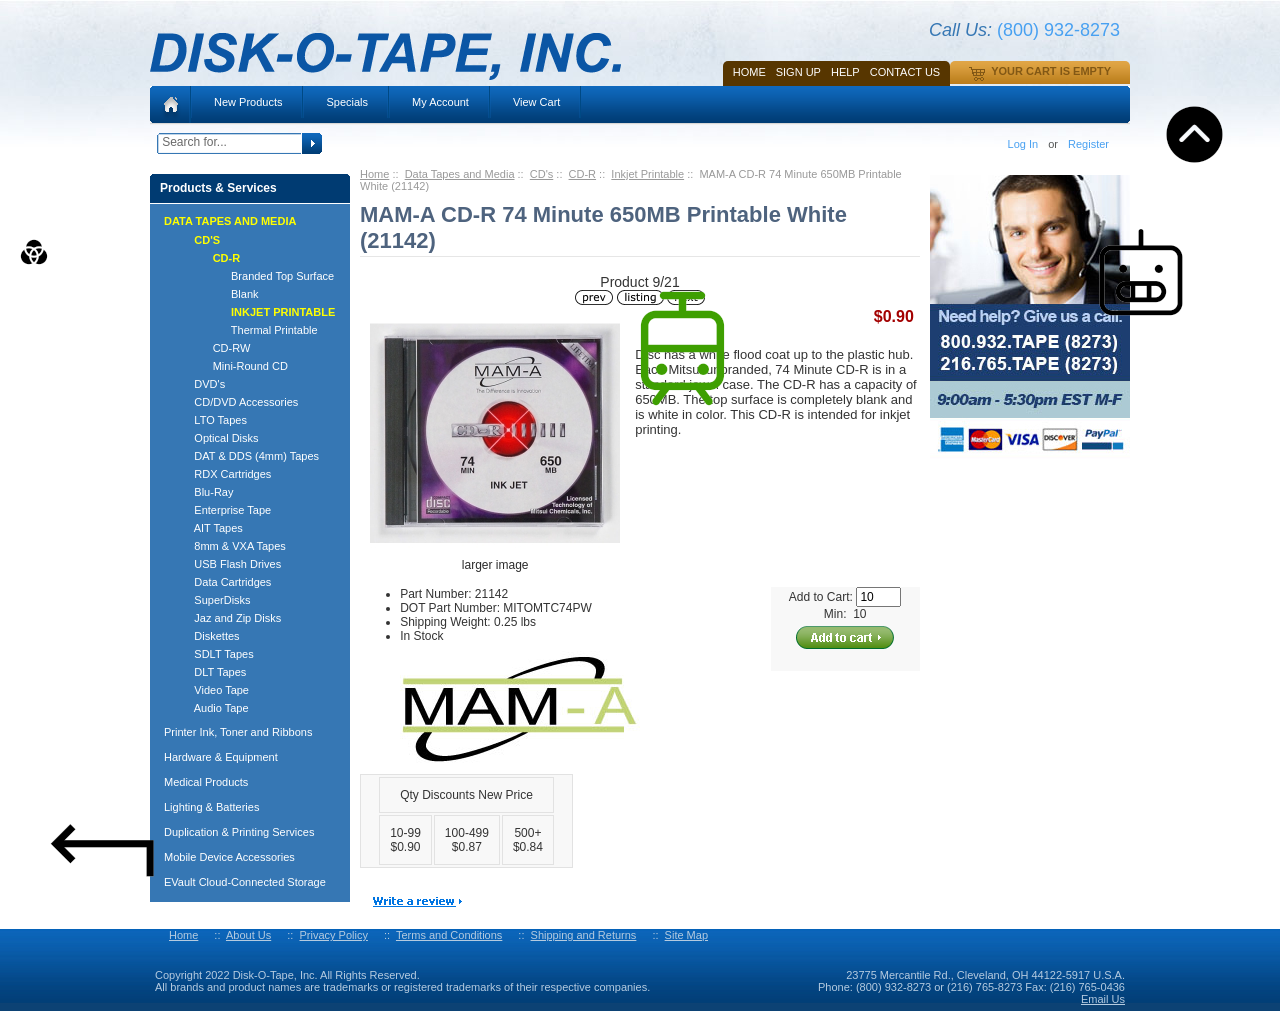 The image size is (1280, 1021). Describe the element at coordinates (103, 851) in the screenshot. I see `go back to previous screen` at that location.